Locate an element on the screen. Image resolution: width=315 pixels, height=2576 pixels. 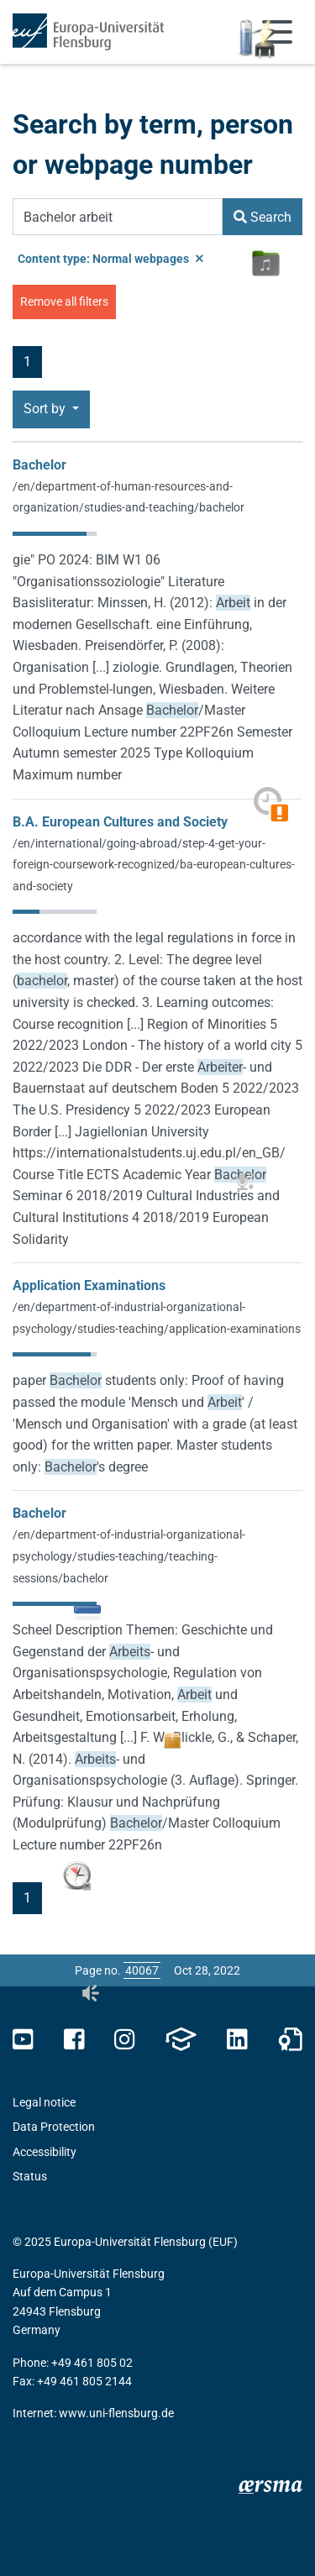
indicates a software package or application bundle is located at coordinates (172, 1739).